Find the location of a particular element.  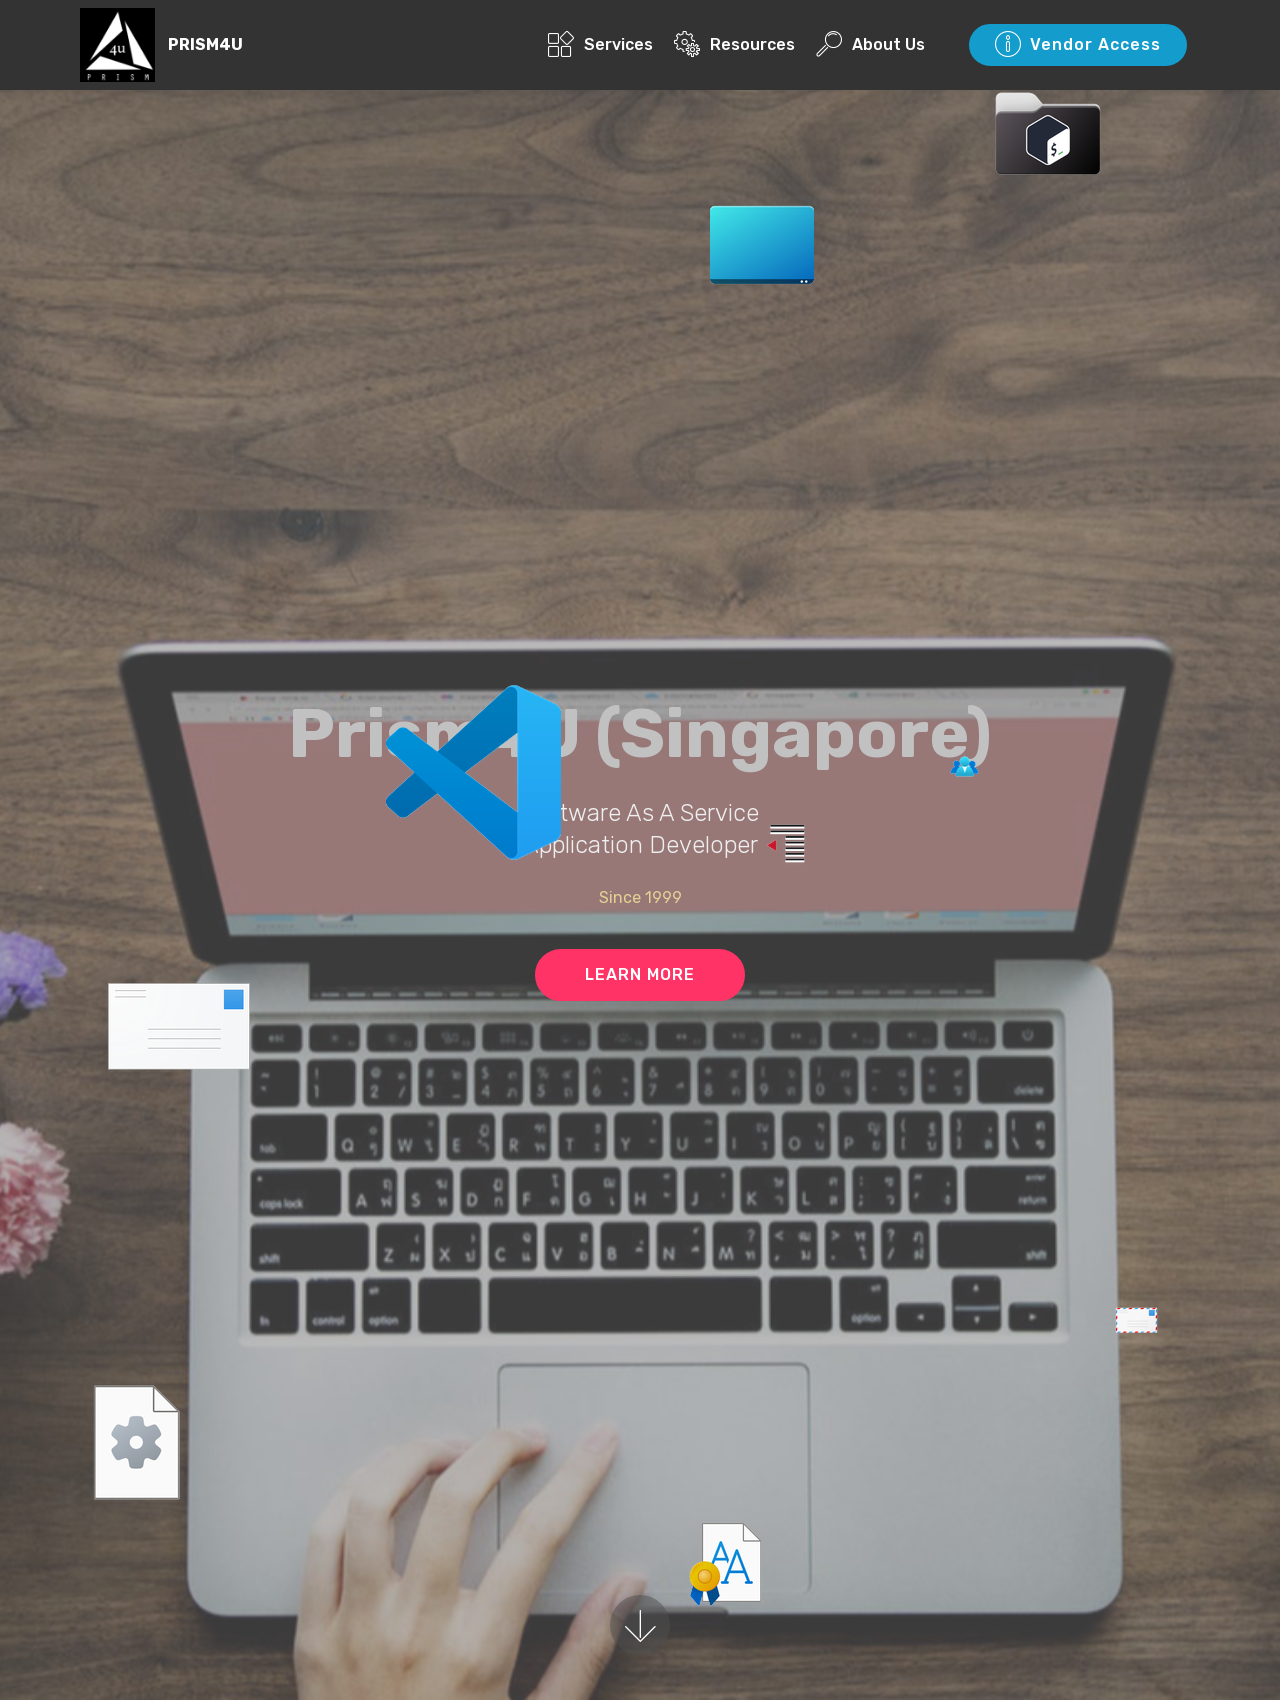

open visual studio code application is located at coordinates (473, 772).